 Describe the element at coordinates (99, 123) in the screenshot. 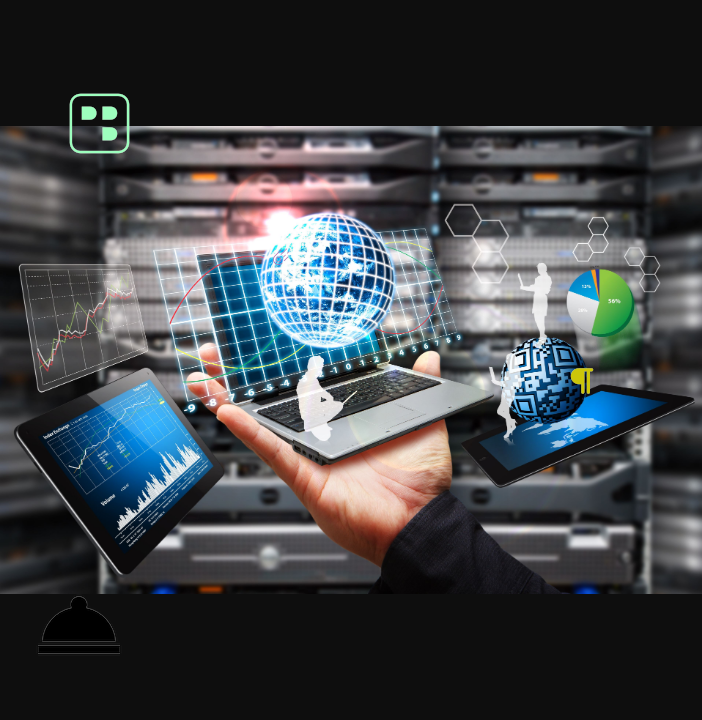

I see `perbyte brand logo` at that location.